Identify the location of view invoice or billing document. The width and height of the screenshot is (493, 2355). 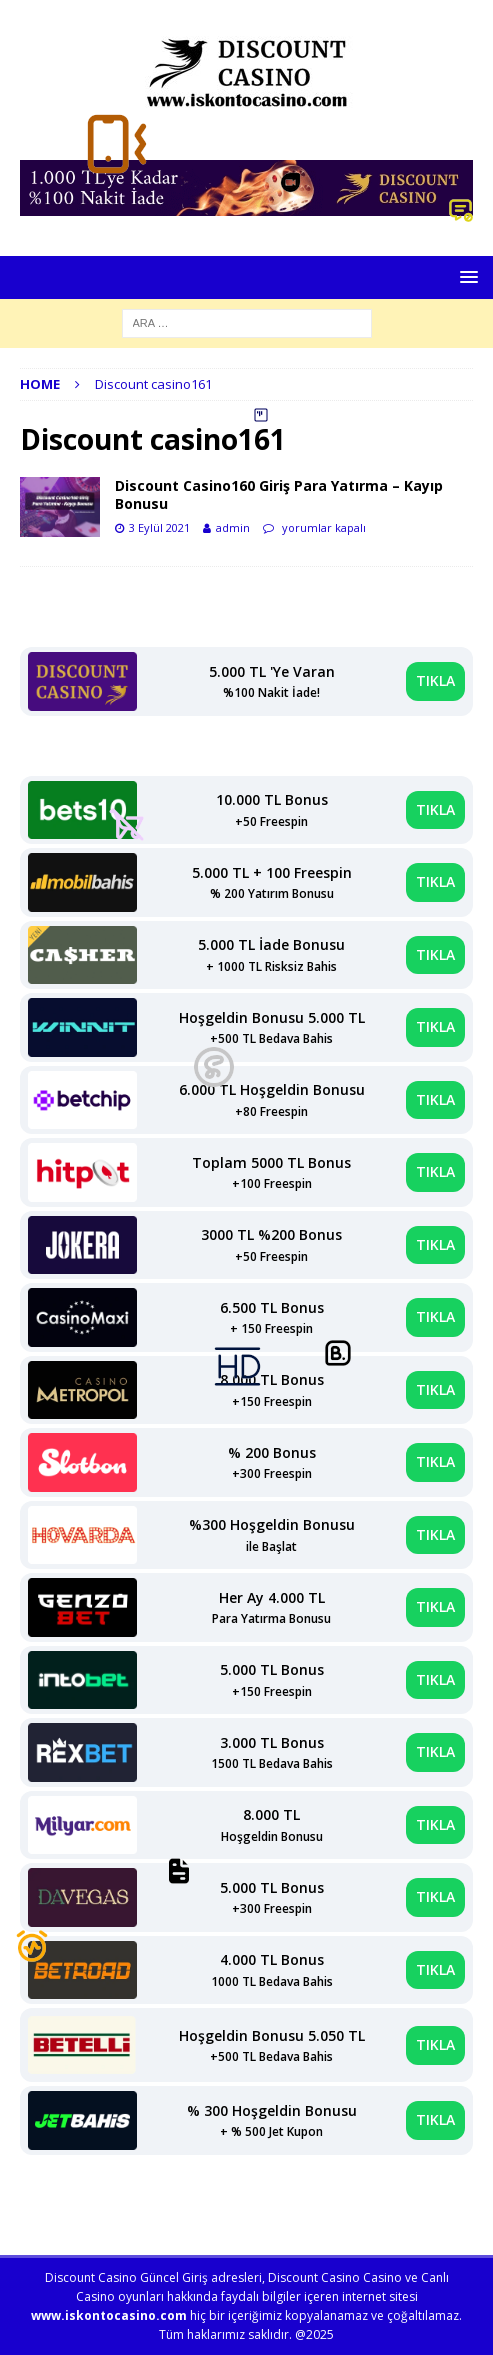
(179, 1871).